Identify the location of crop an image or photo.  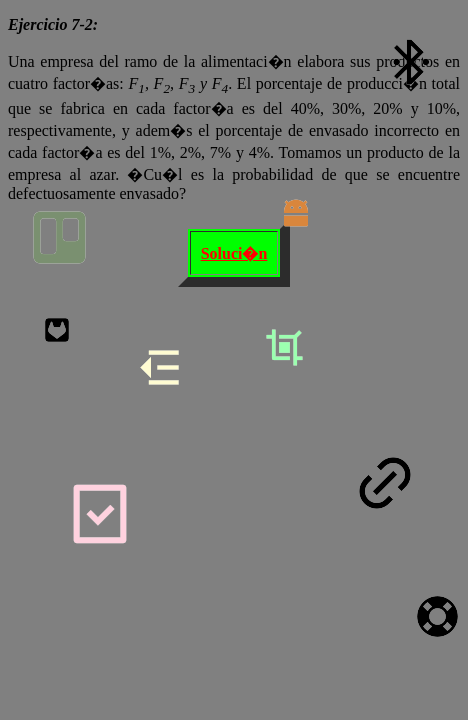
(284, 347).